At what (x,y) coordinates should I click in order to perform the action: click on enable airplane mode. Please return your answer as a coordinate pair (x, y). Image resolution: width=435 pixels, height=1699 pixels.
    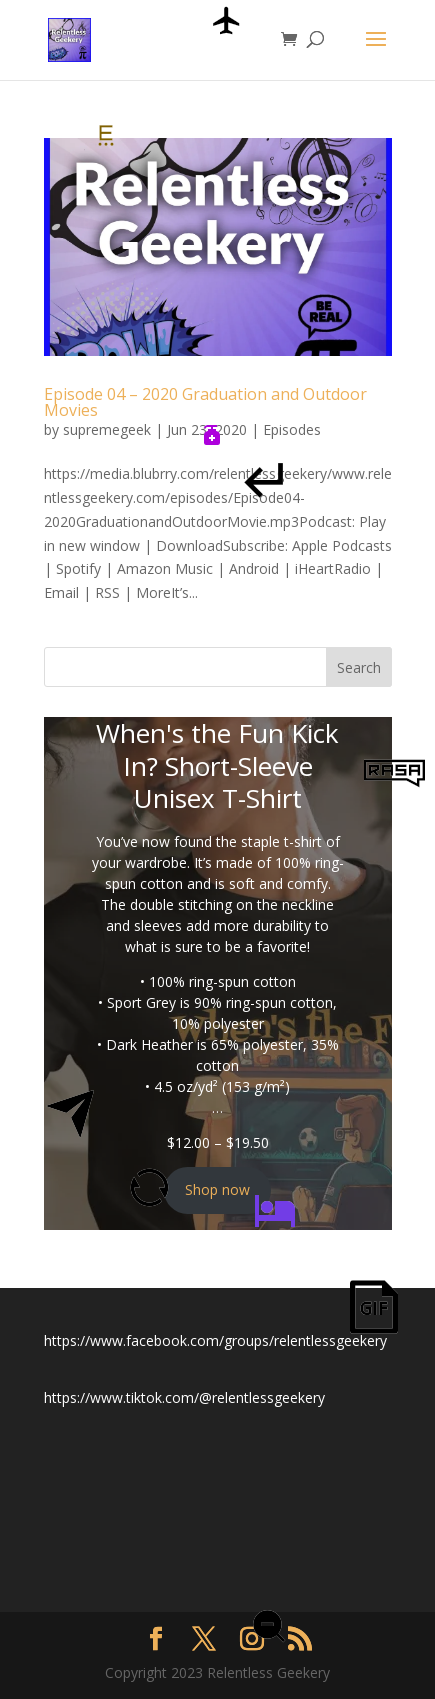
    Looking at the image, I should click on (225, 20).